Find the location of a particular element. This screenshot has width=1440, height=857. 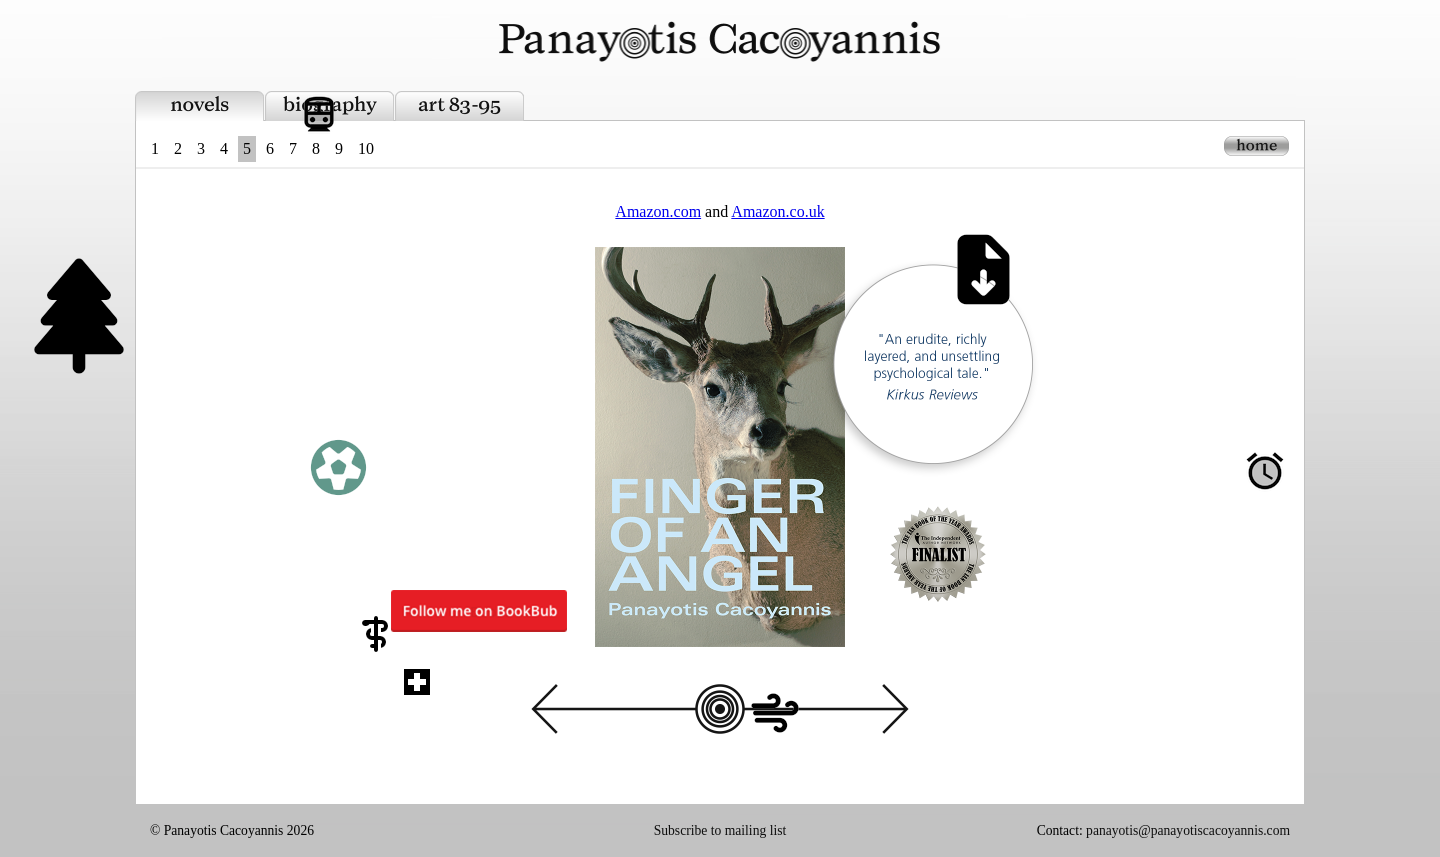

access medical or healthcare services is located at coordinates (376, 634).